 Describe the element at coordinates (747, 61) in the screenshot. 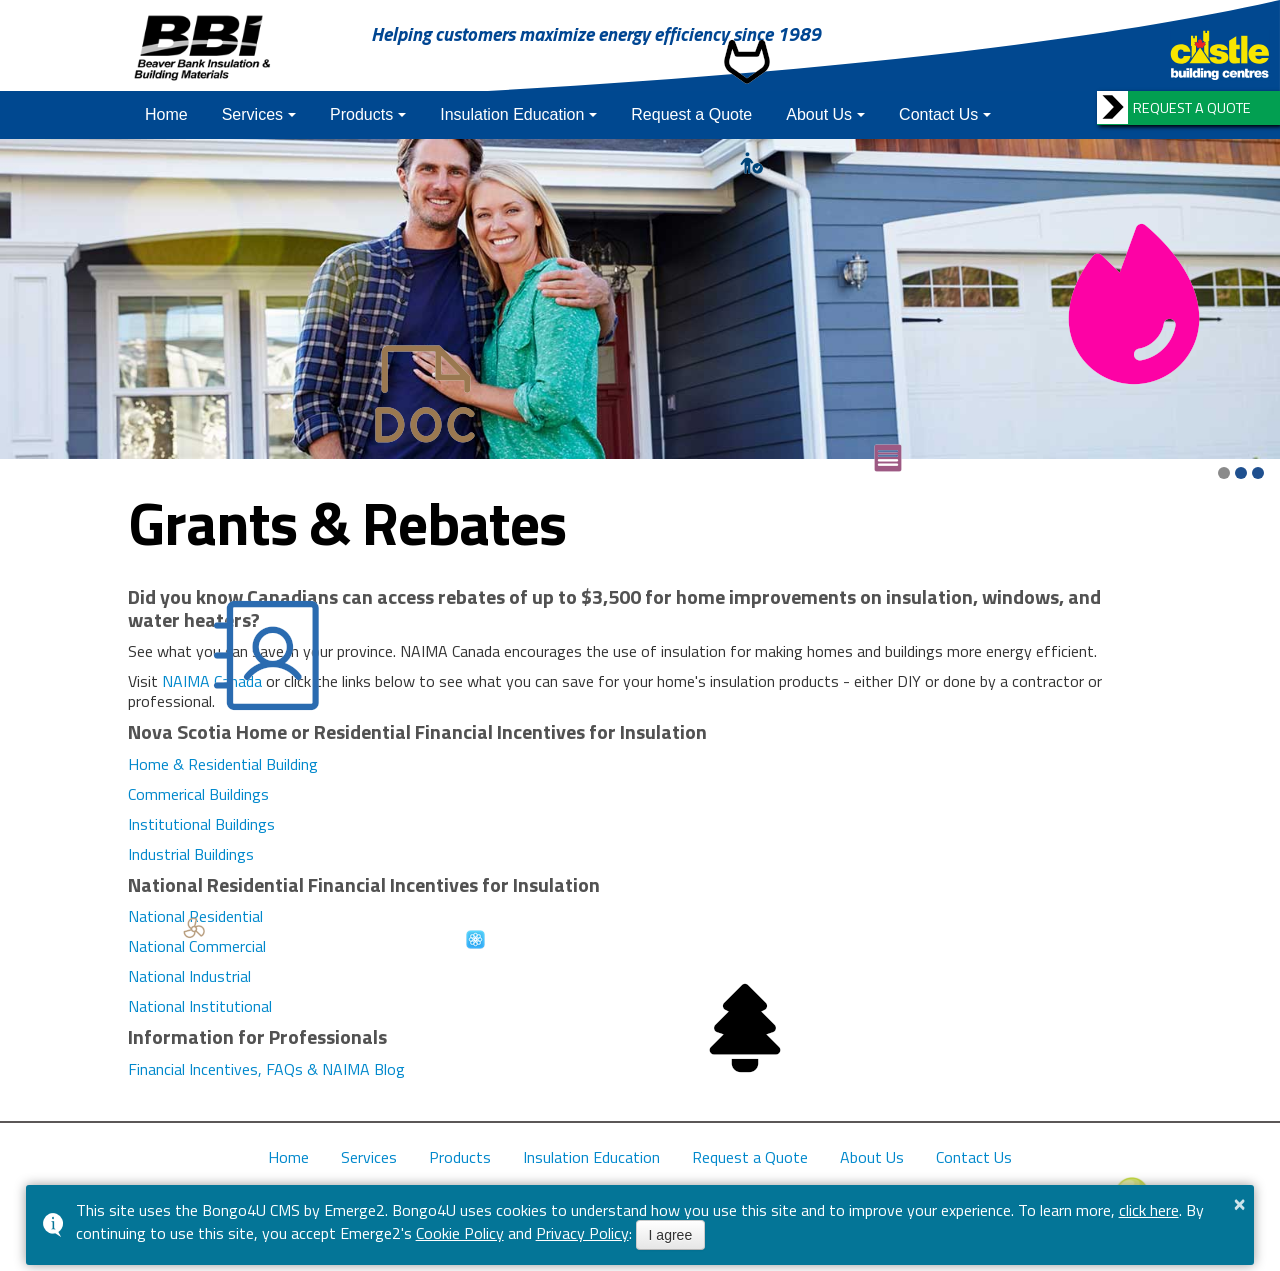

I see `open gitlab repository` at that location.